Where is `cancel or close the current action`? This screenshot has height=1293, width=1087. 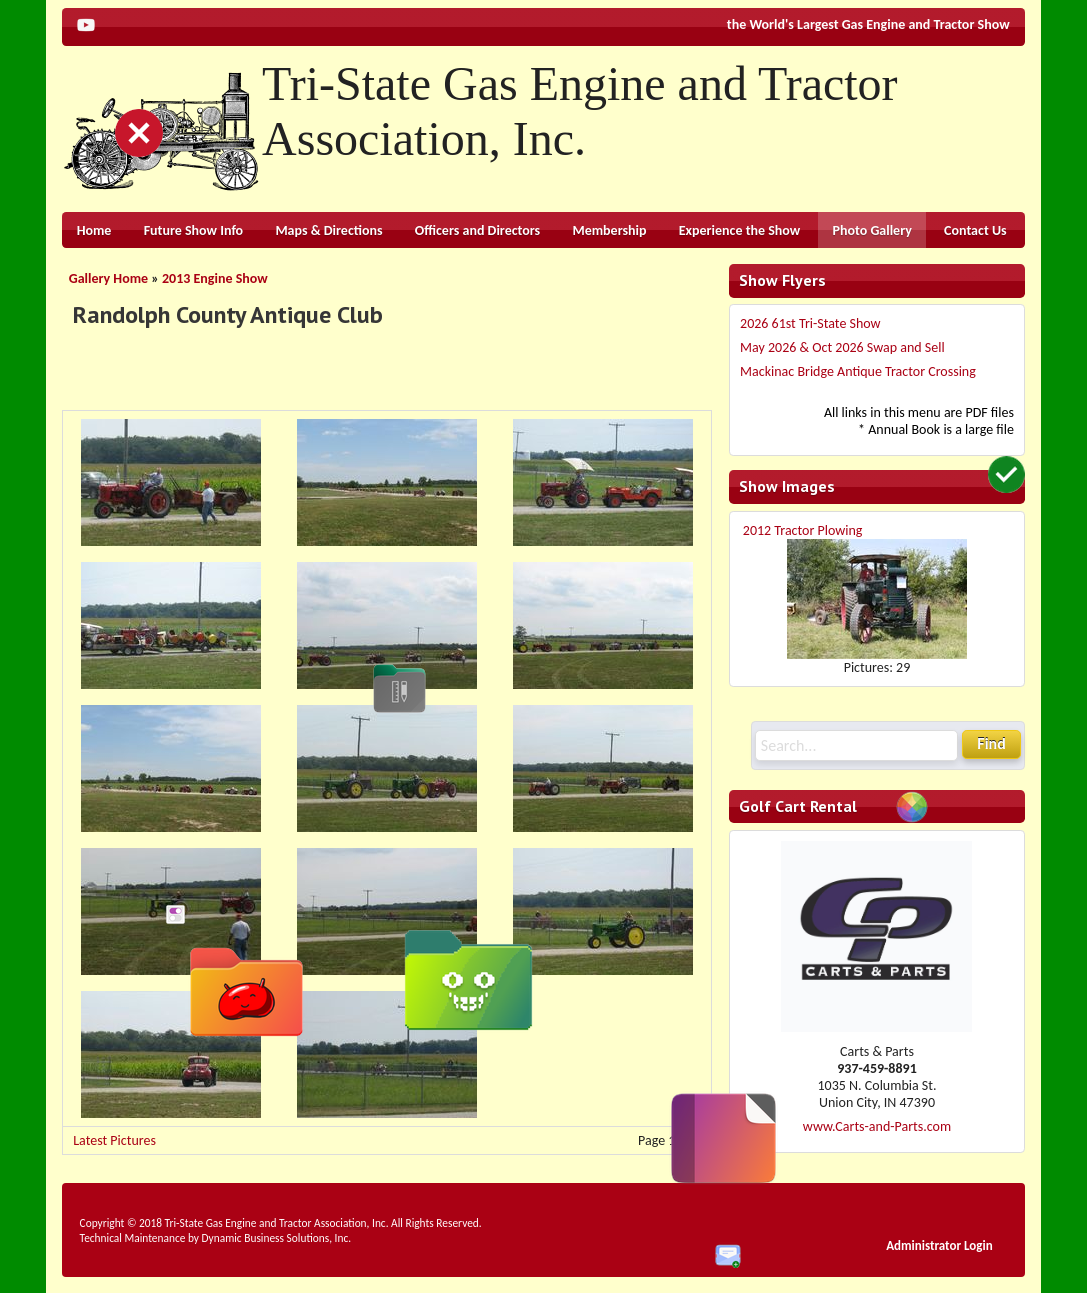
cancel or close the current action is located at coordinates (139, 133).